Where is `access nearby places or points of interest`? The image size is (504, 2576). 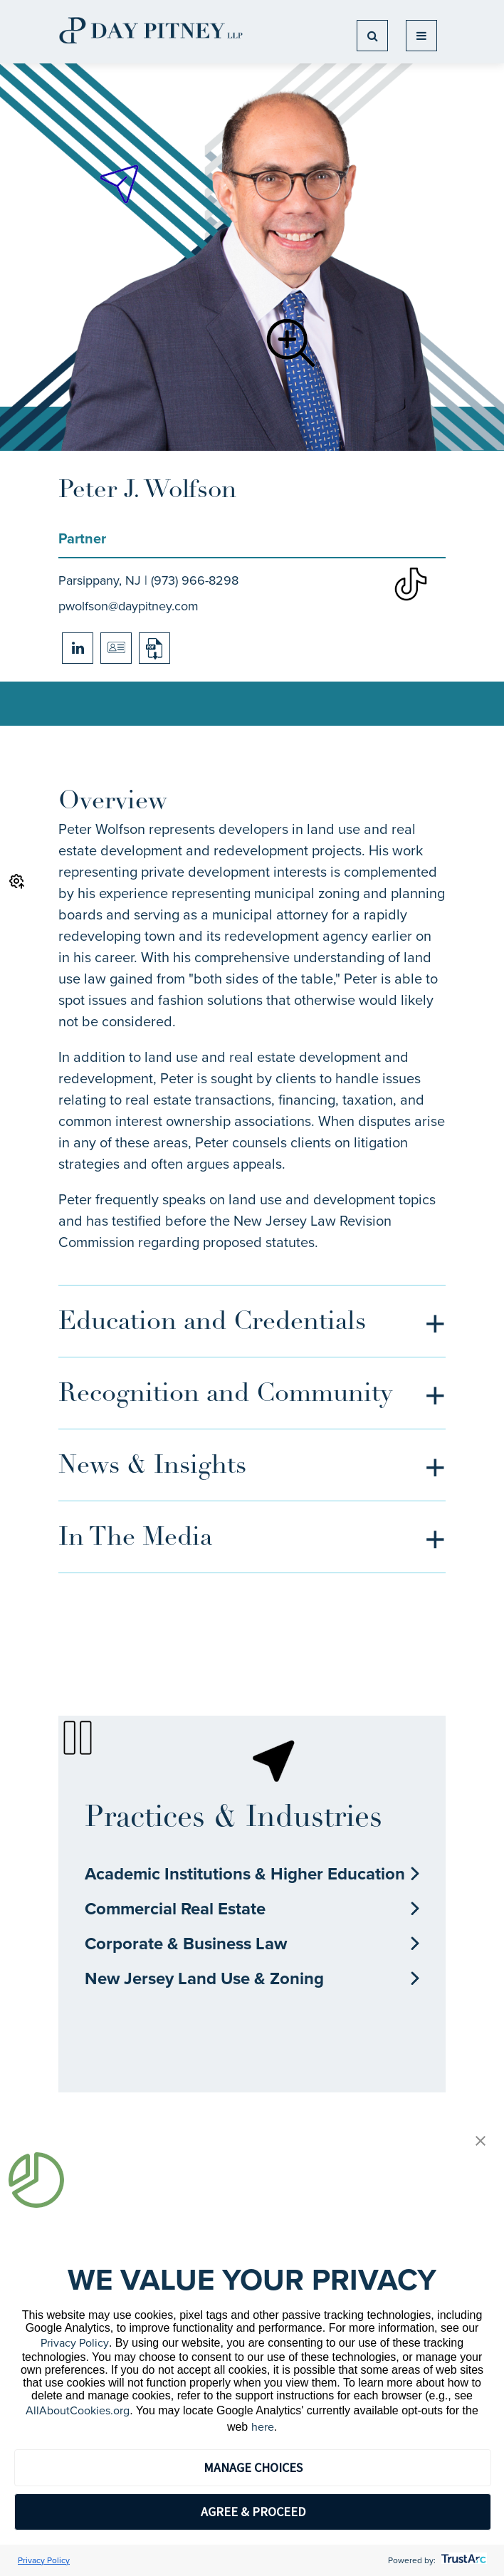
access nearby places or points of interest is located at coordinates (274, 1761).